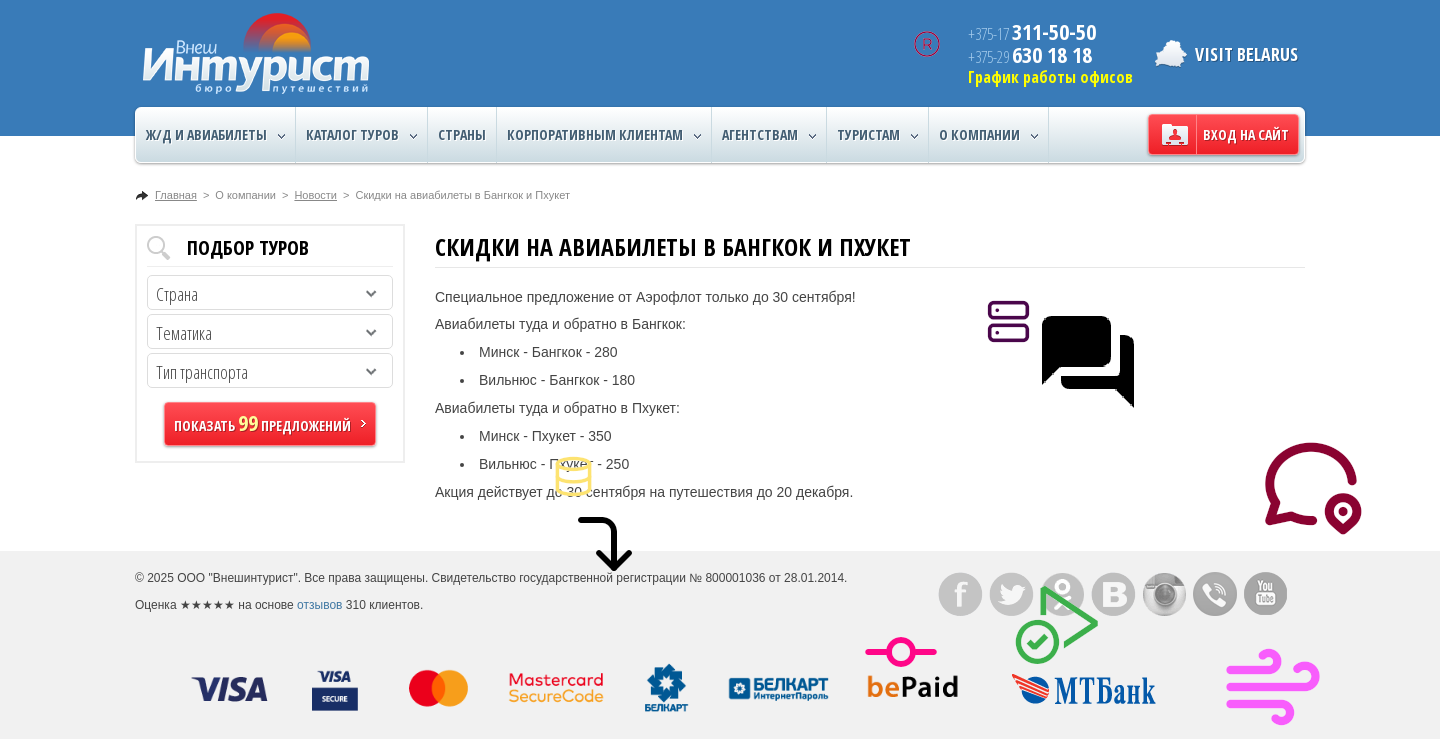 The height and width of the screenshot is (739, 1440). Describe the element at coordinates (1088, 362) in the screenshot. I see `open chat or messaging` at that location.